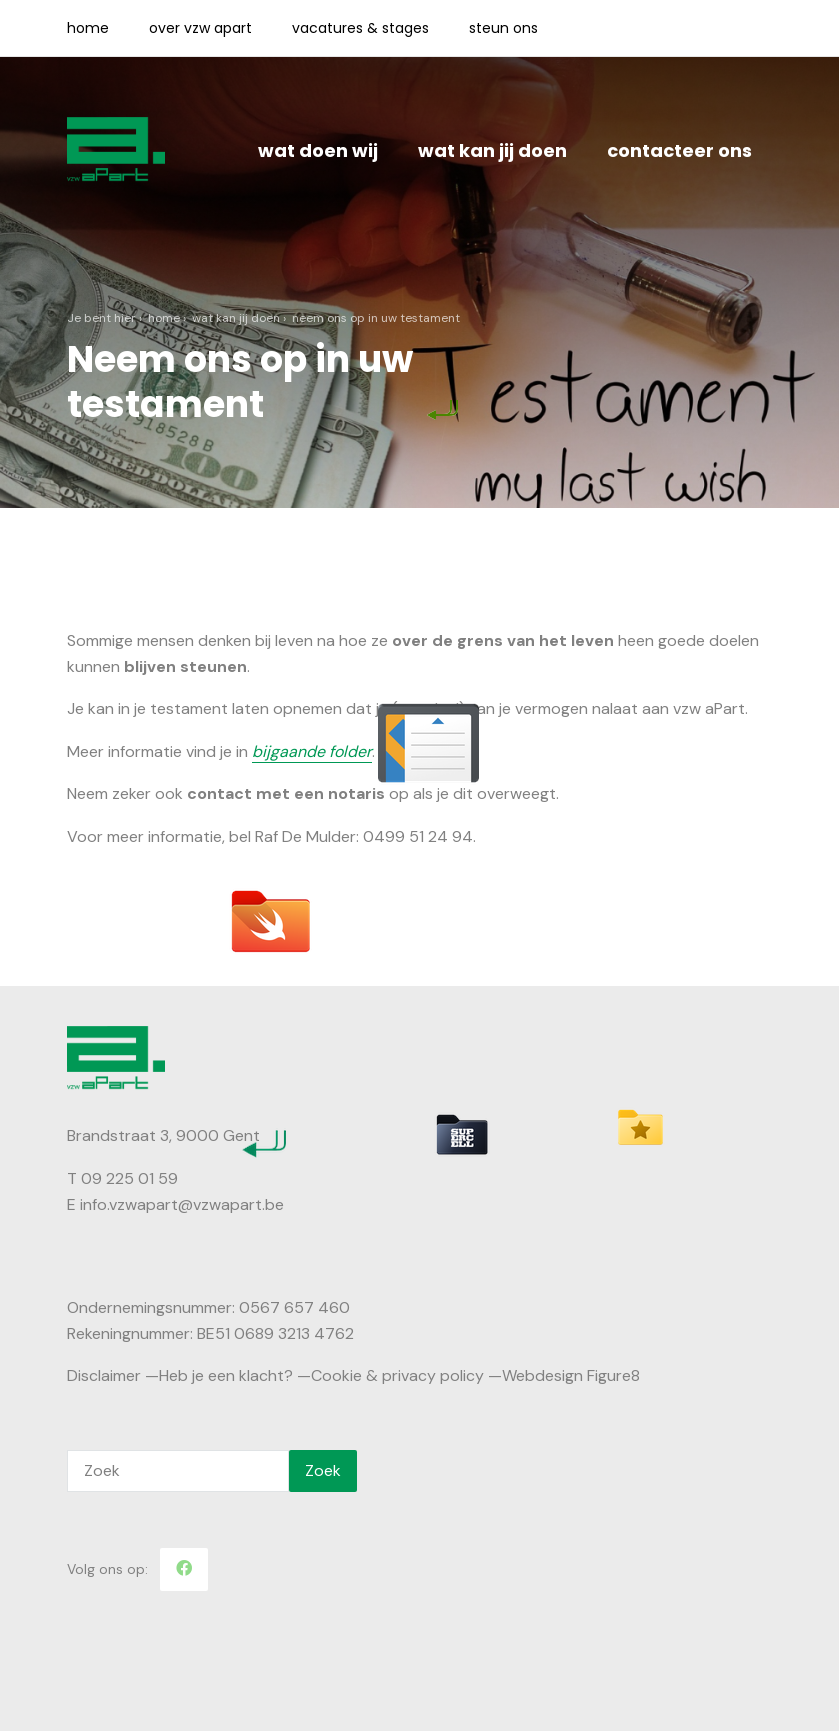 The height and width of the screenshot is (1731, 839). Describe the element at coordinates (462, 1136) in the screenshot. I see `open folder containing Supercell games` at that location.